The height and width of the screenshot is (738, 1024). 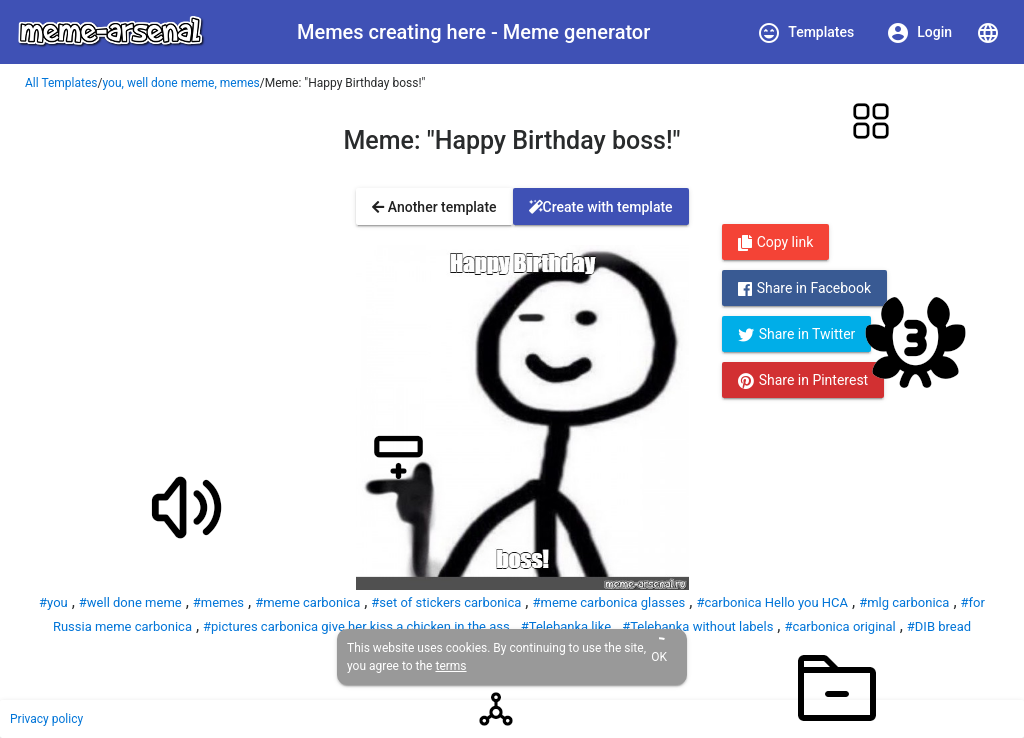 I want to click on access all apps or applications, so click(x=871, y=121).